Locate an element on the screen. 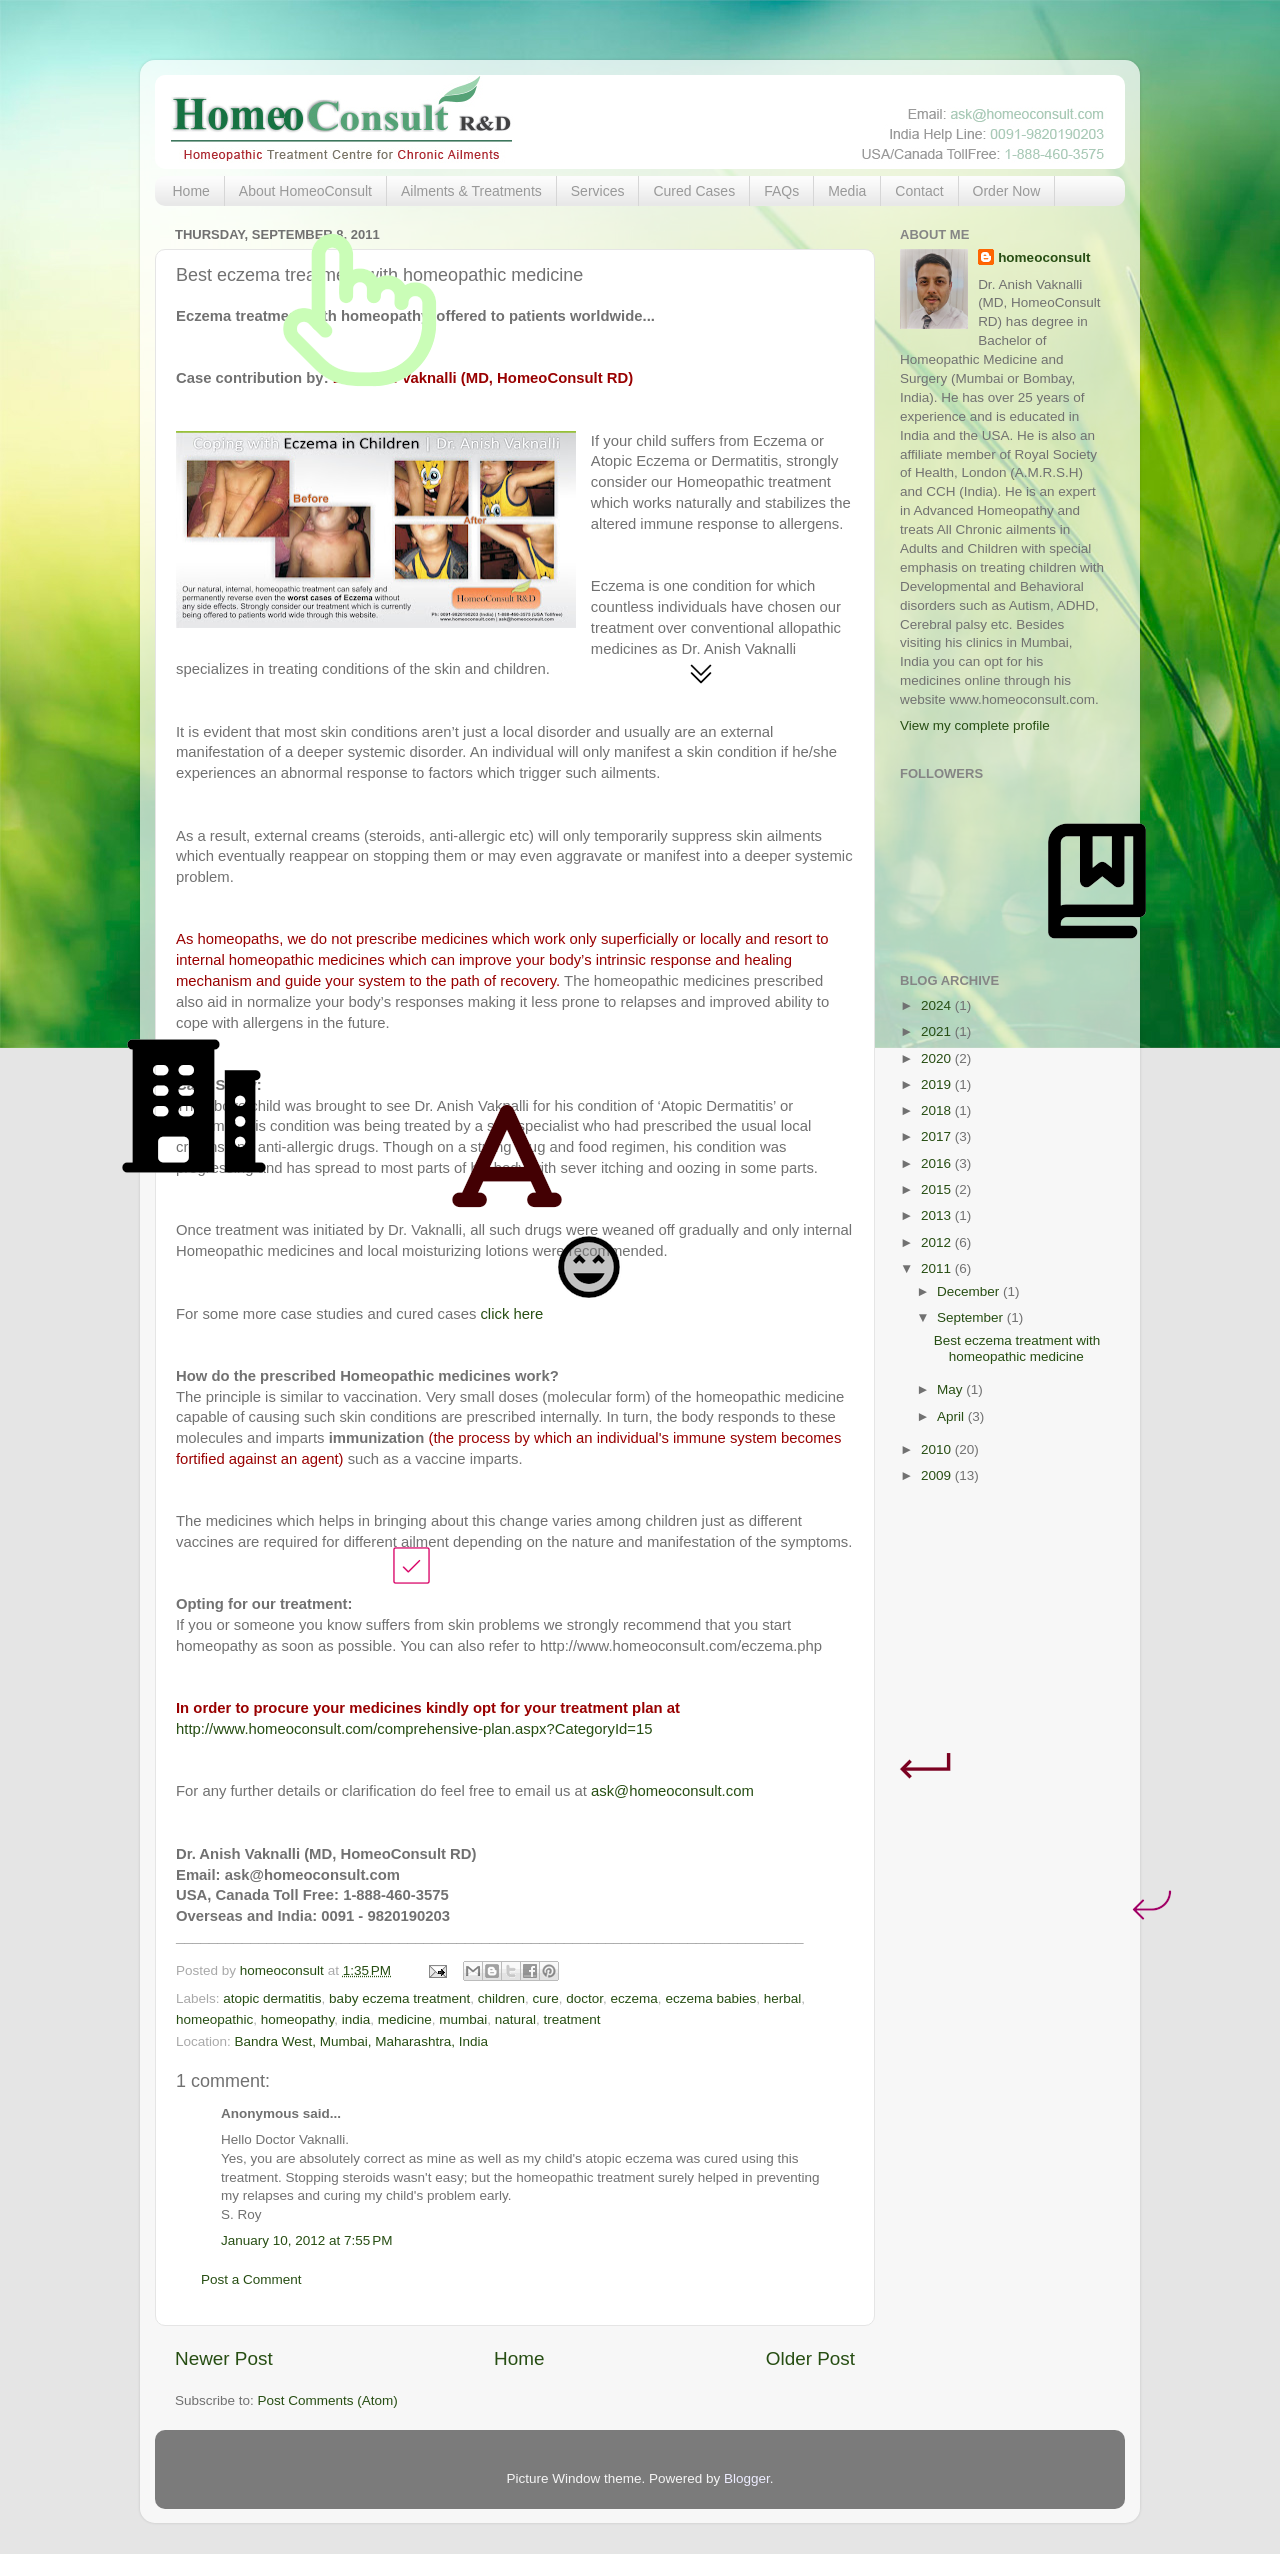 This screenshot has width=1280, height=2554. view office or workplace location is located at coordinates (194, 1106).